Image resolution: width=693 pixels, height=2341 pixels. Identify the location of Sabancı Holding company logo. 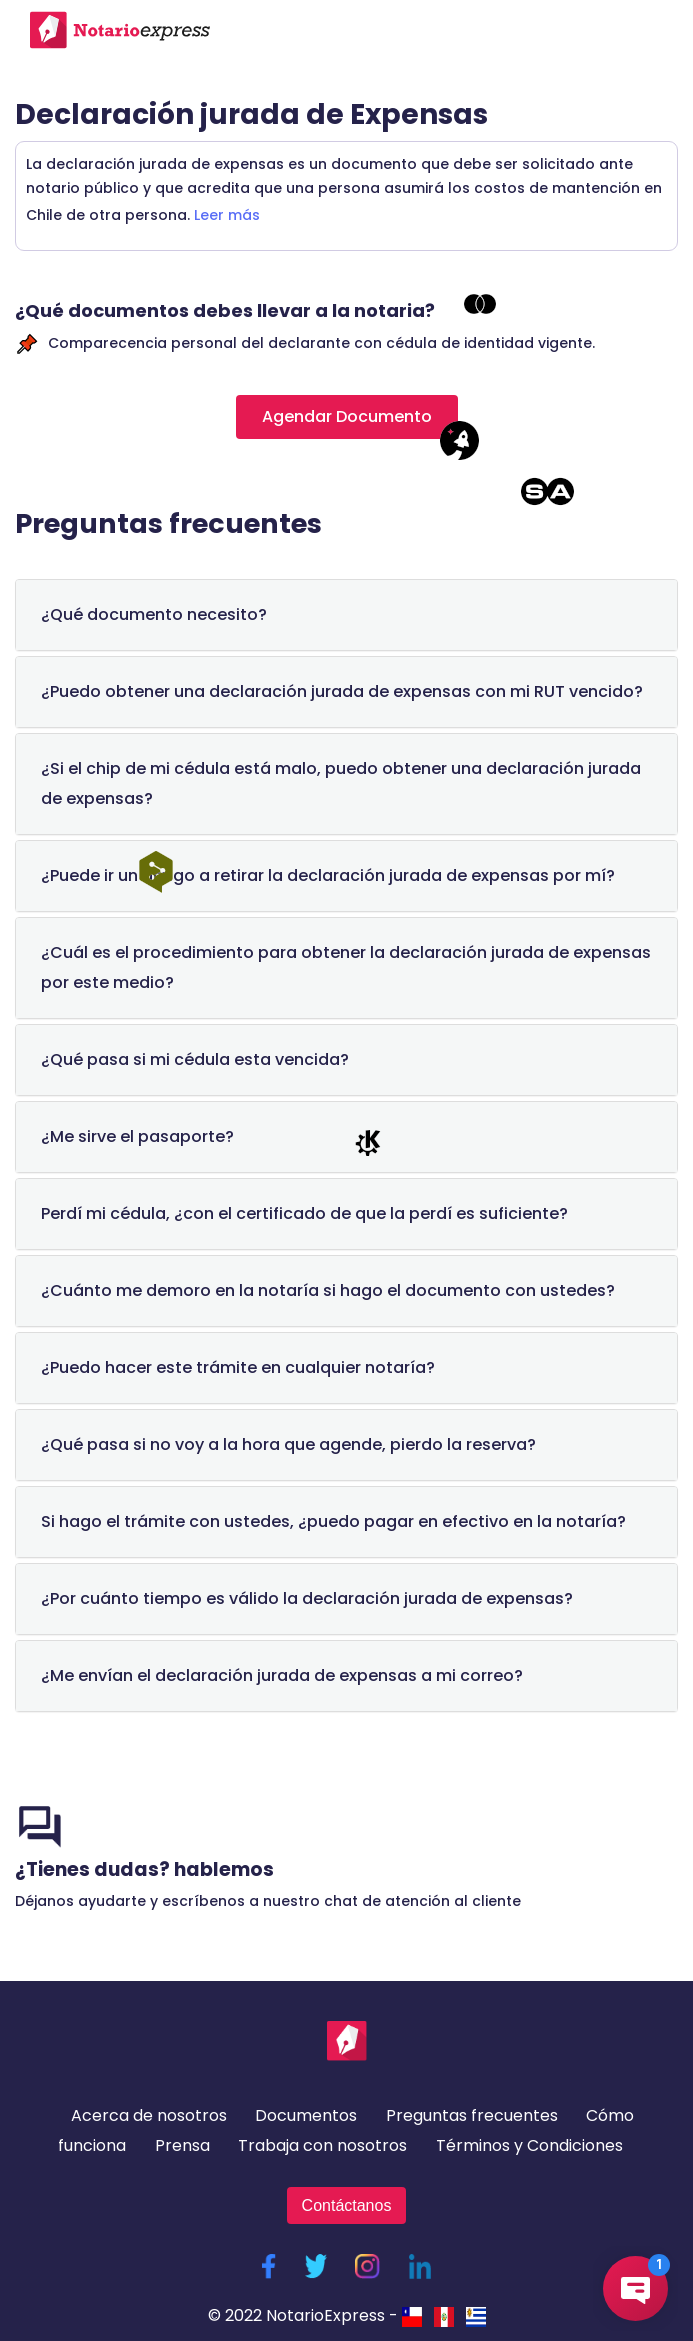
(547, 491).